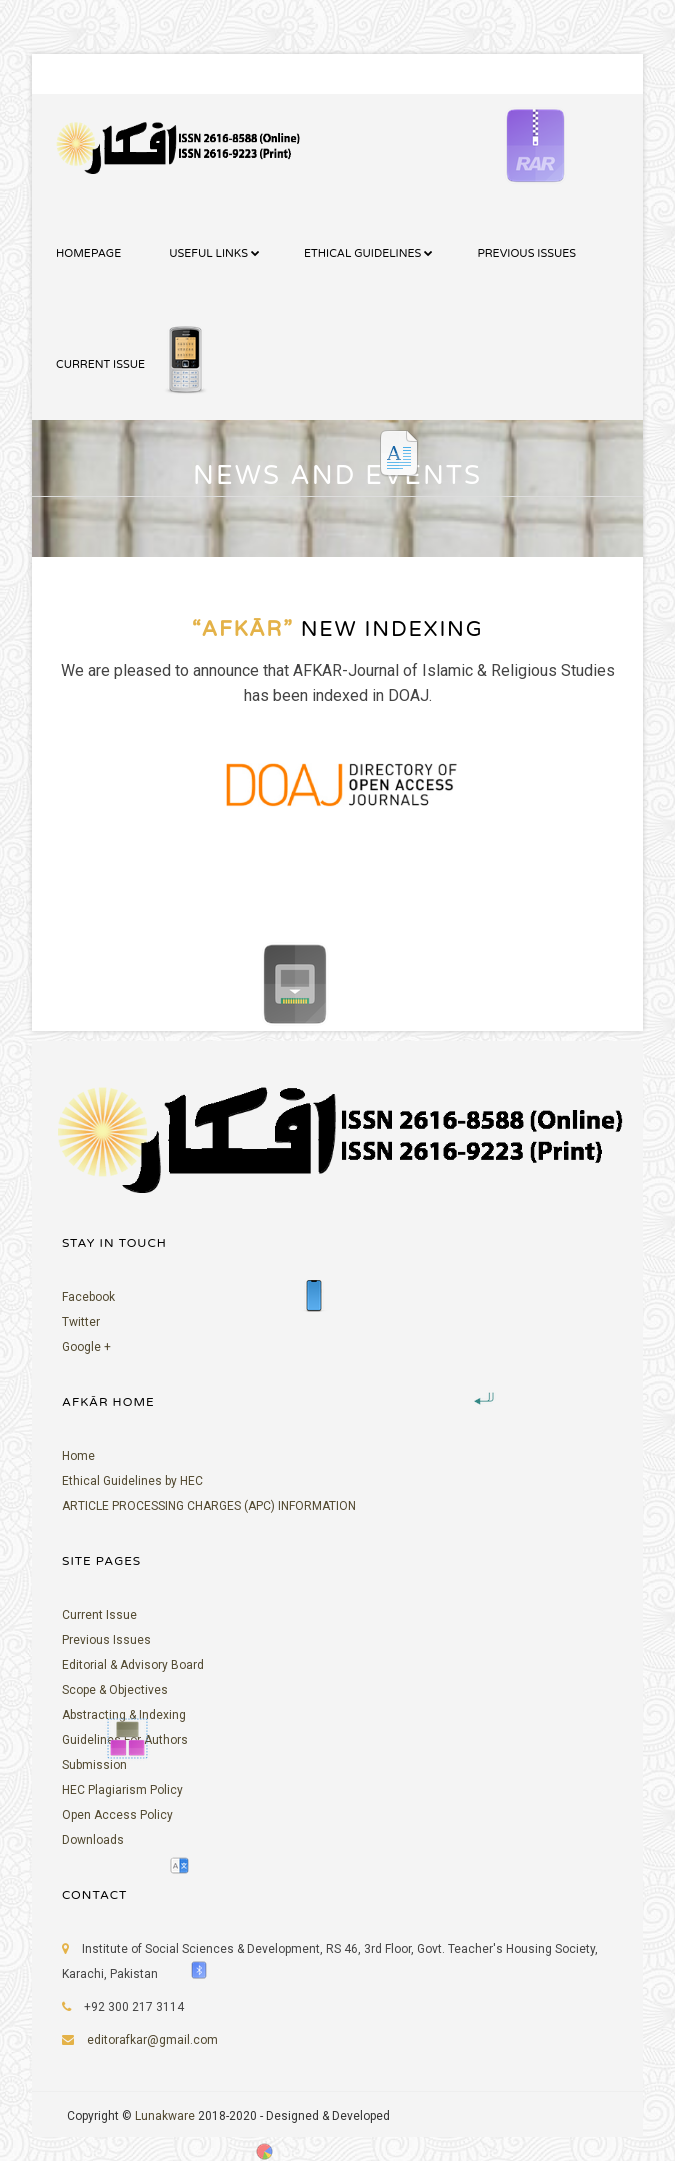  Describe the element at coordinates (199, 1970) in the screenshot. I see `open bluetooth settings` at that location.